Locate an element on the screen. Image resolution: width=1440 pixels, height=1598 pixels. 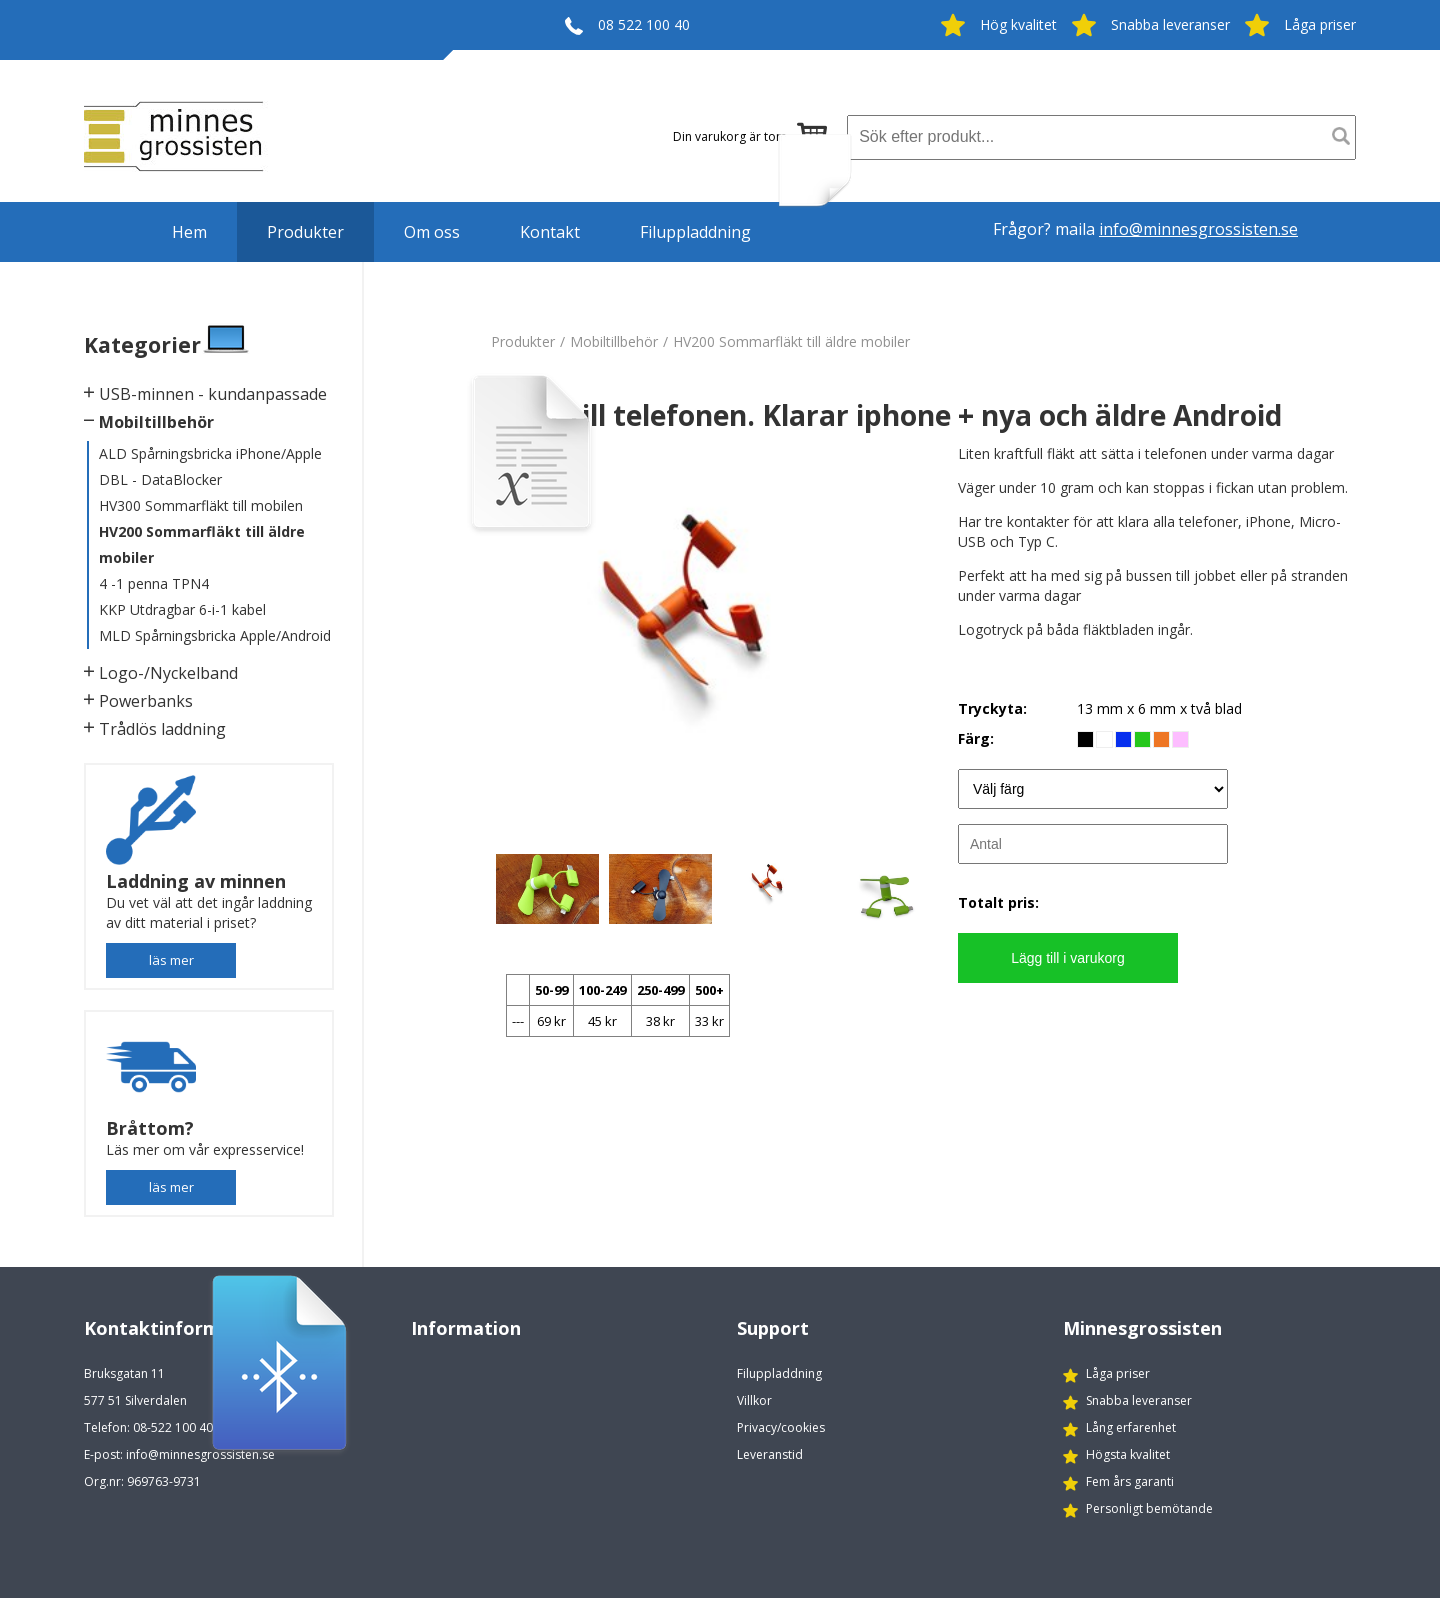
xournal++ document file is located at coordinates (531, 454).